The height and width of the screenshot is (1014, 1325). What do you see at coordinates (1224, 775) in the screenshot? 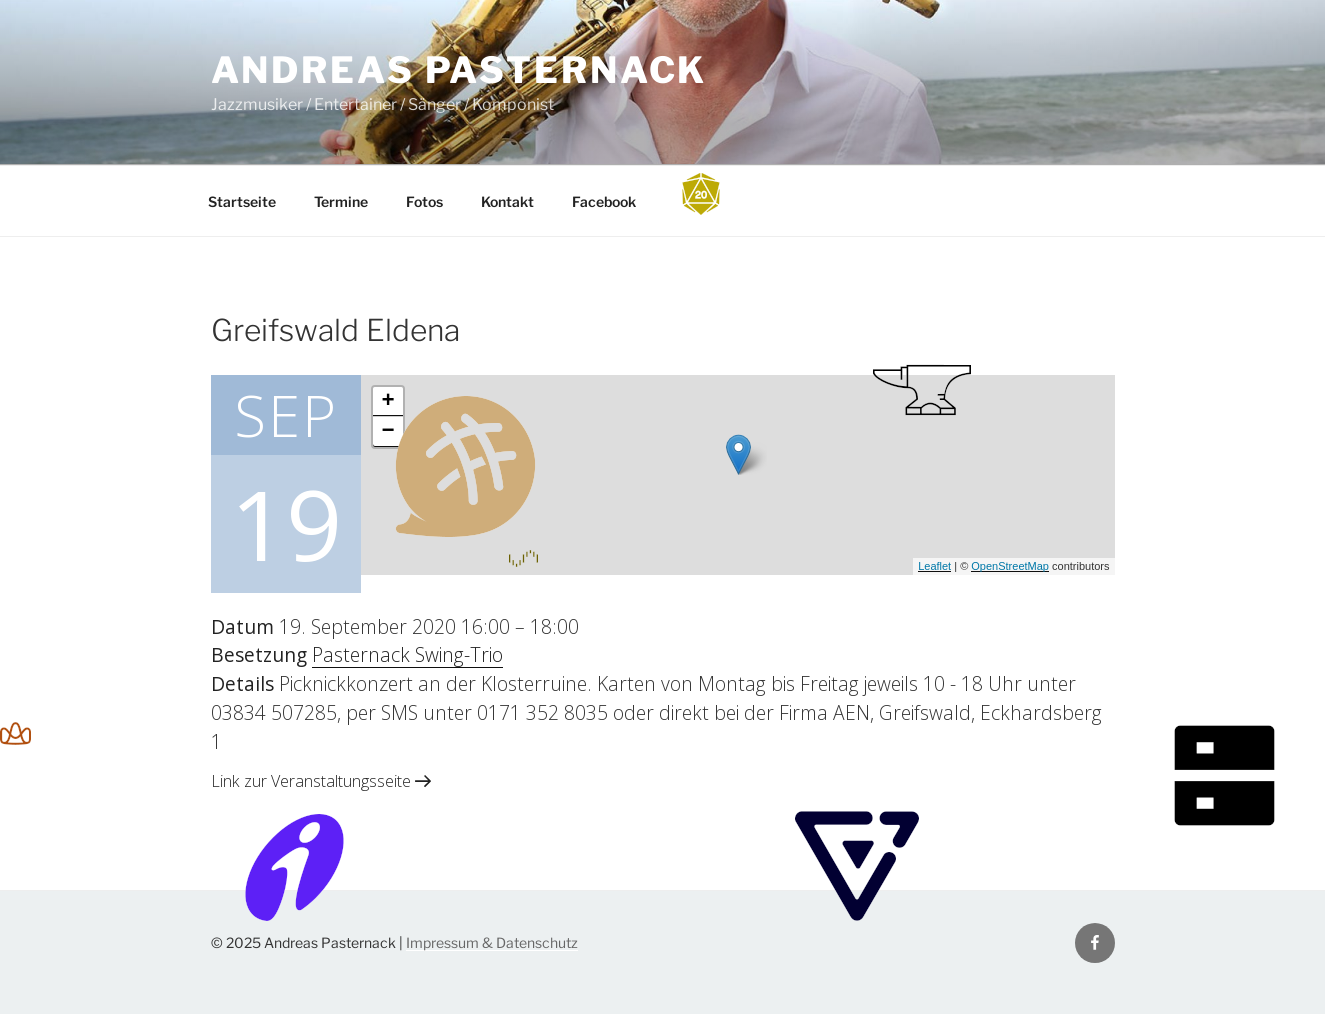
I see `access server settings or management` at bounding box center [1224, 775].